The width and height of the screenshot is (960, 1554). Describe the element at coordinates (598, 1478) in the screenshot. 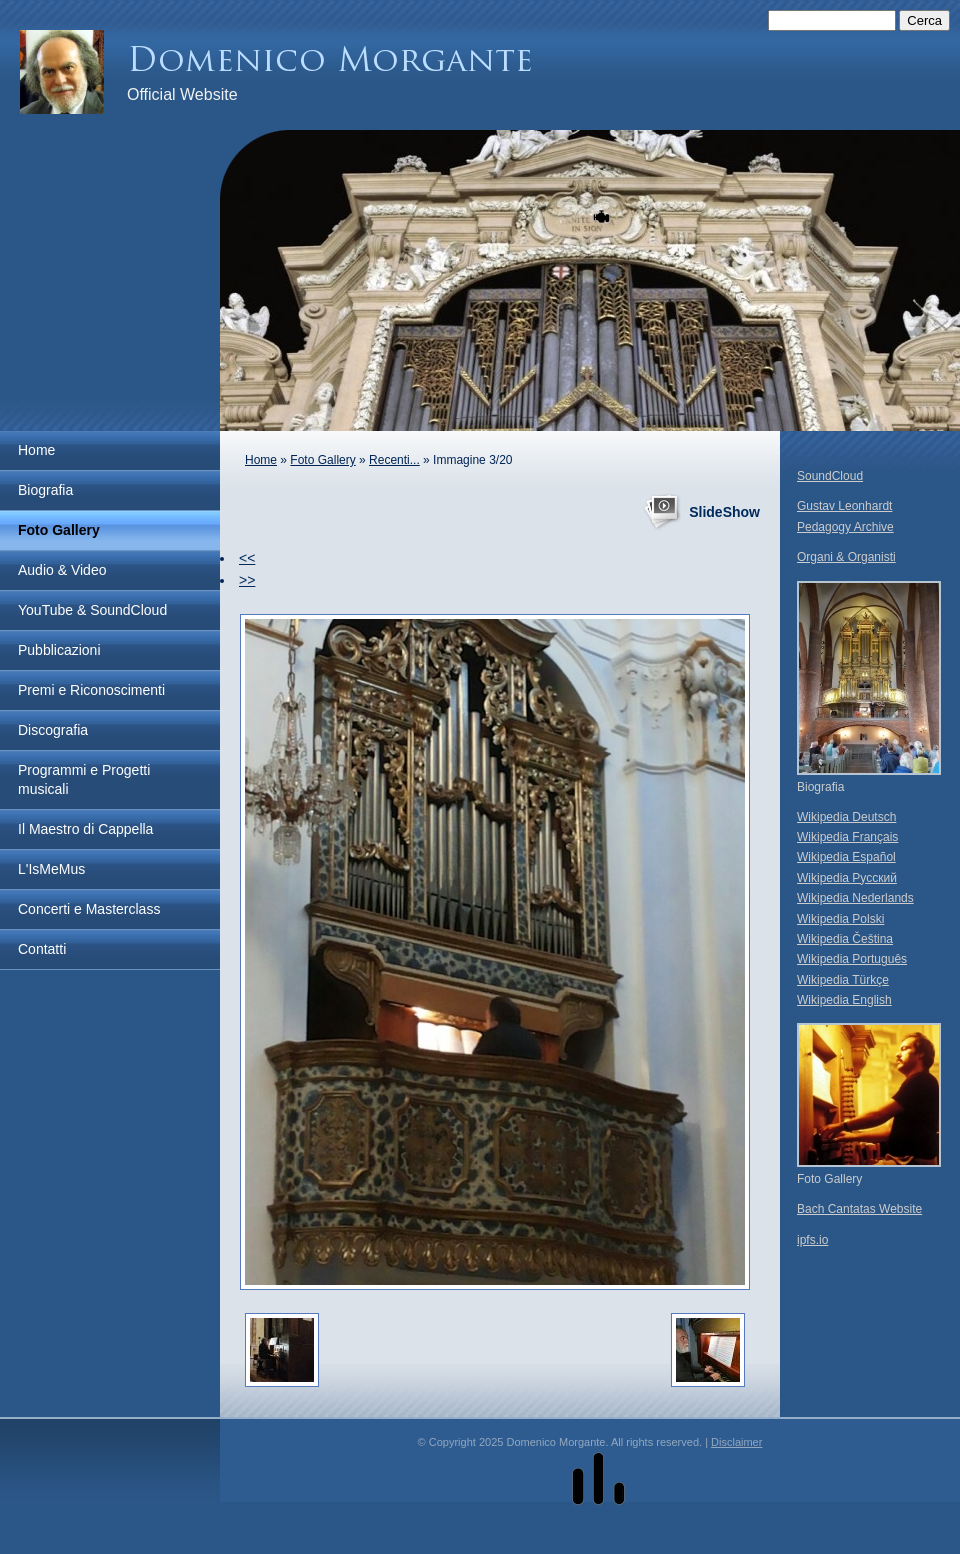

I see `view analytics or statistics` at that location.